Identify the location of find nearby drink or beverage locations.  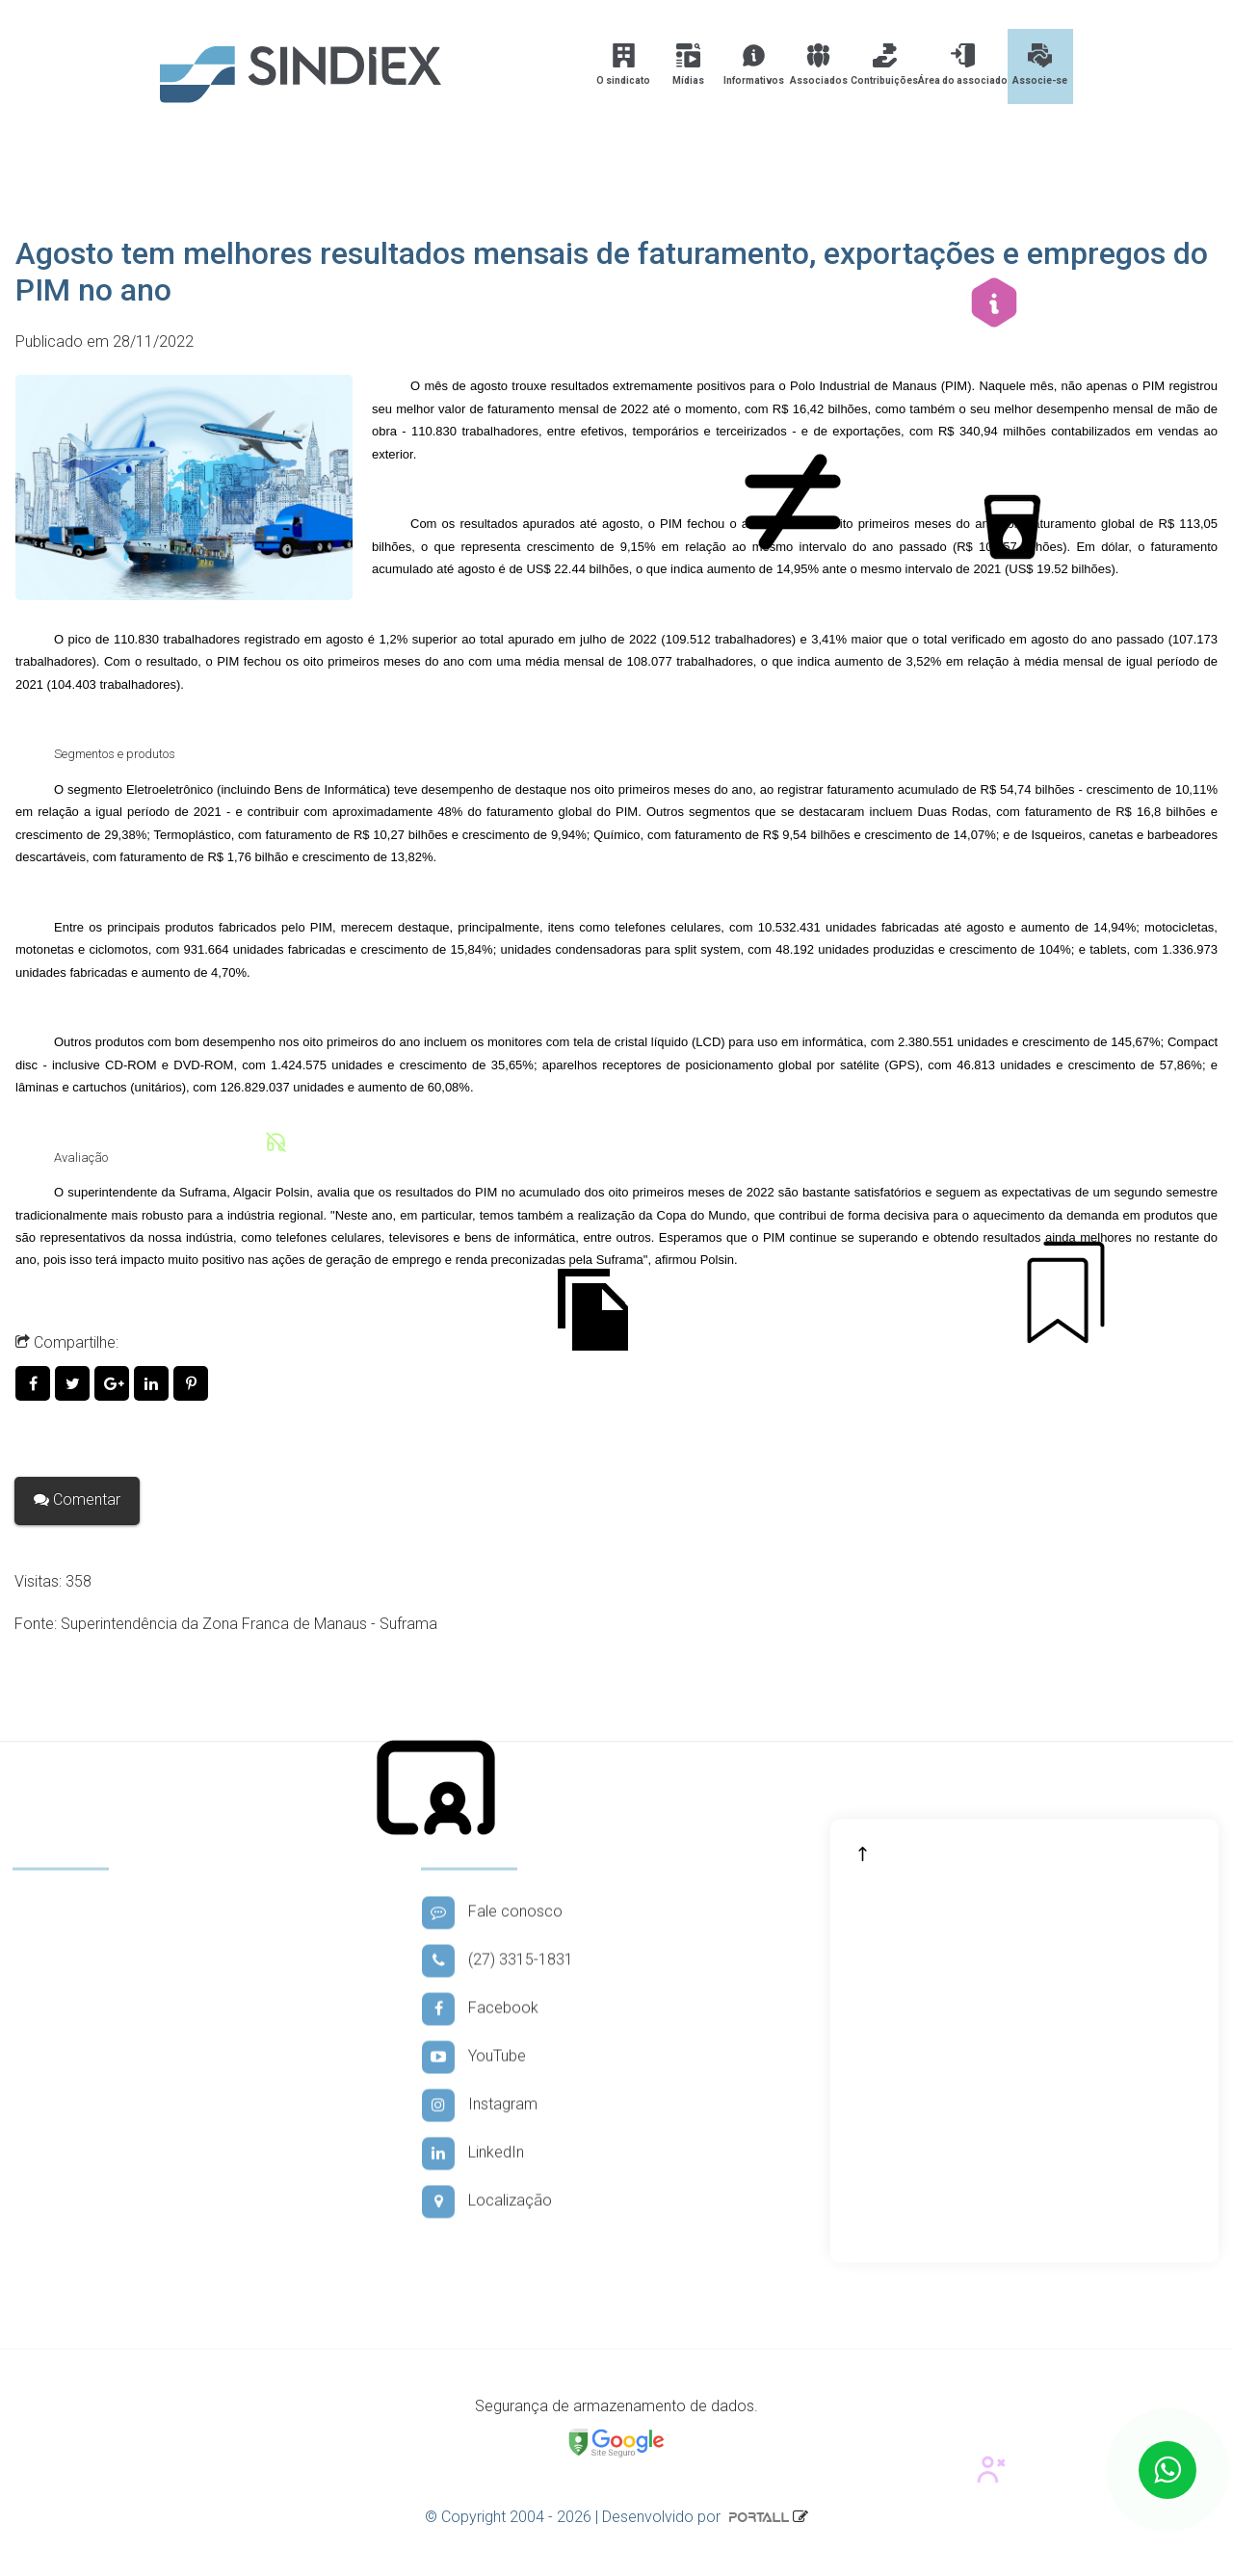
(1012, 527).